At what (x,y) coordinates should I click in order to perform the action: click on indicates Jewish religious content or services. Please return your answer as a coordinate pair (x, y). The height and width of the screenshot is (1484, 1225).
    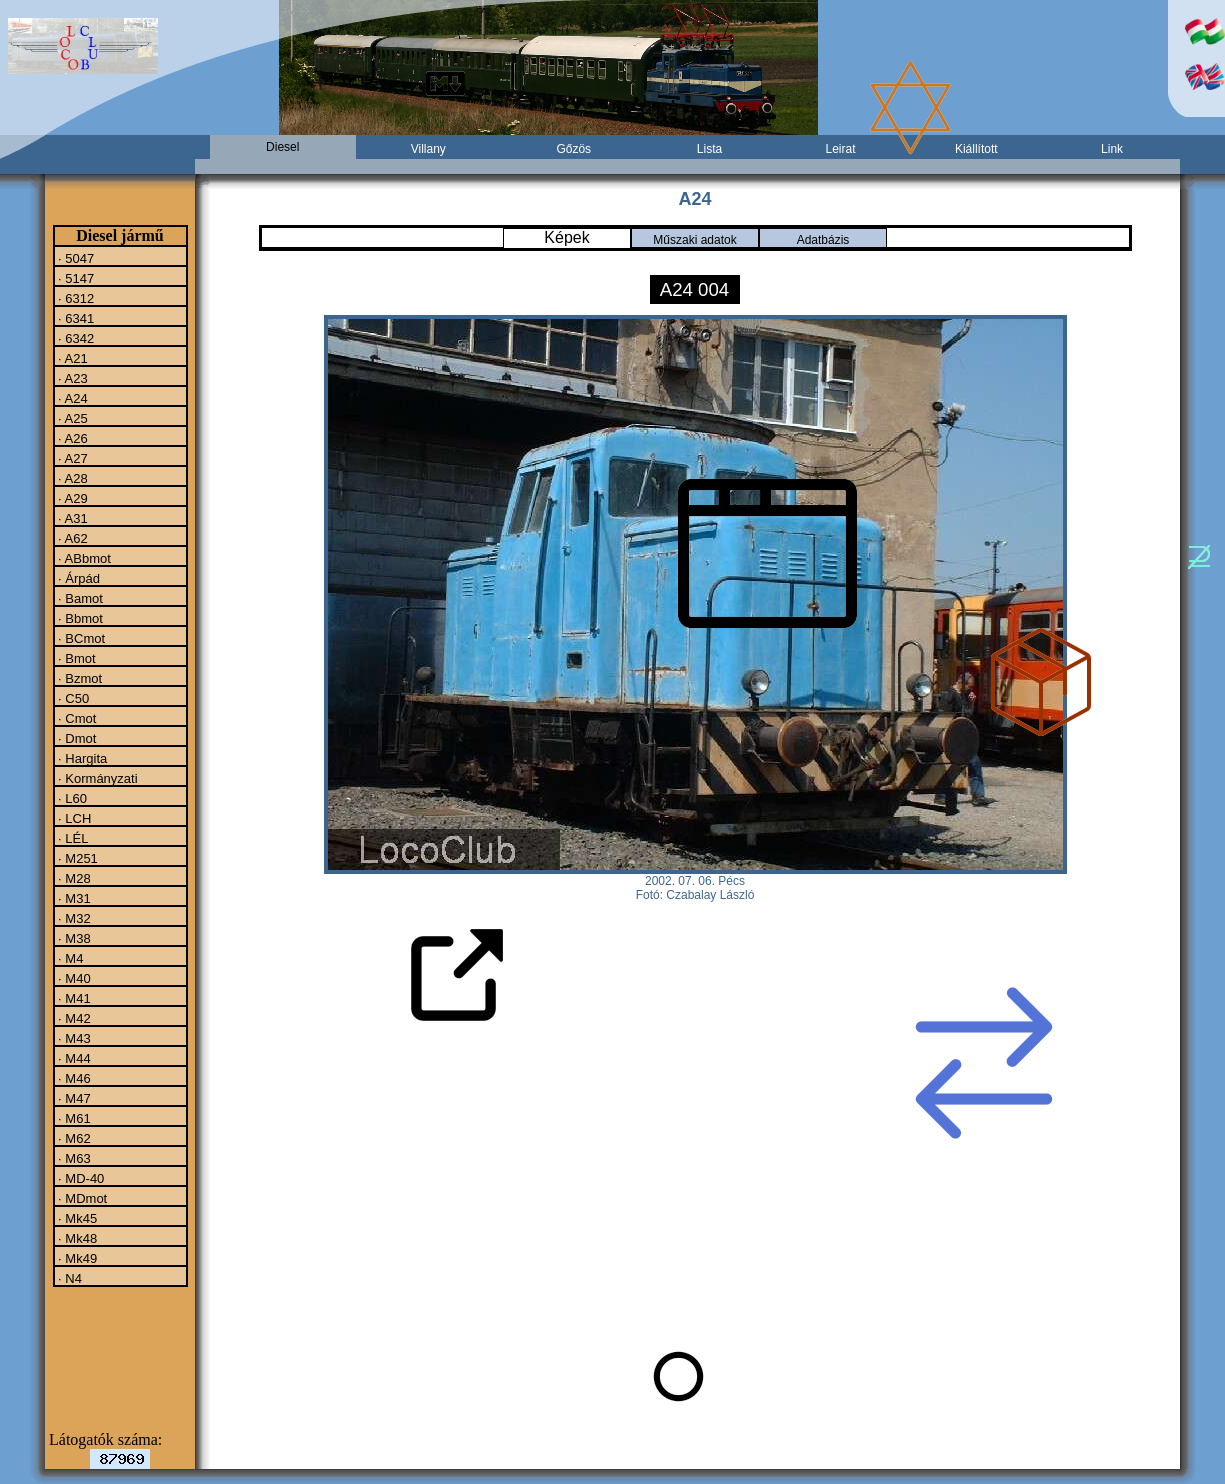
    Looking at the image, I should click on (910, 107).